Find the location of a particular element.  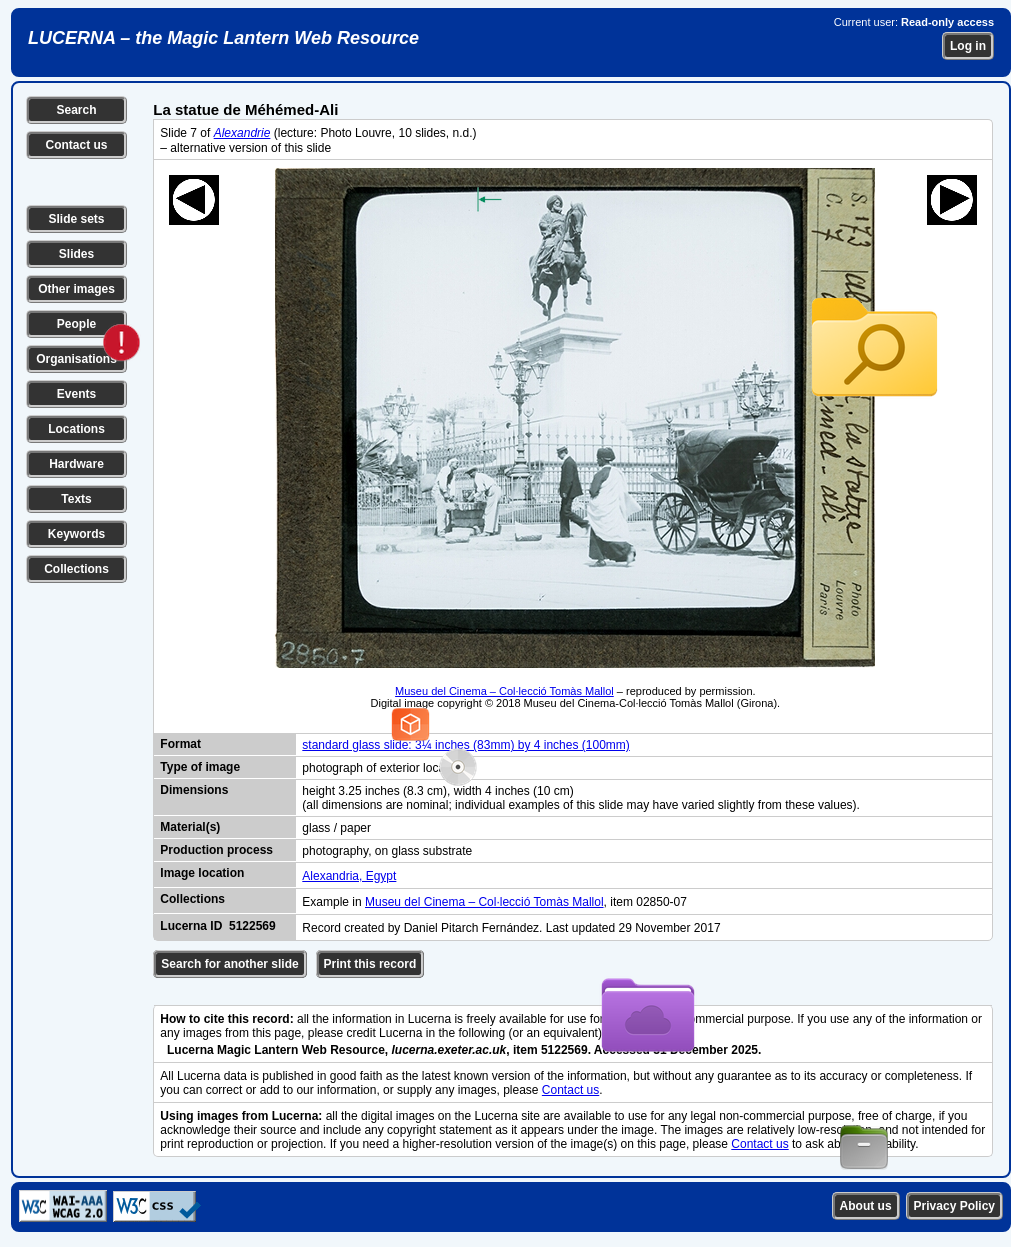

indicates a rewritable CD drive or disc is located at coordinates (458, 767).